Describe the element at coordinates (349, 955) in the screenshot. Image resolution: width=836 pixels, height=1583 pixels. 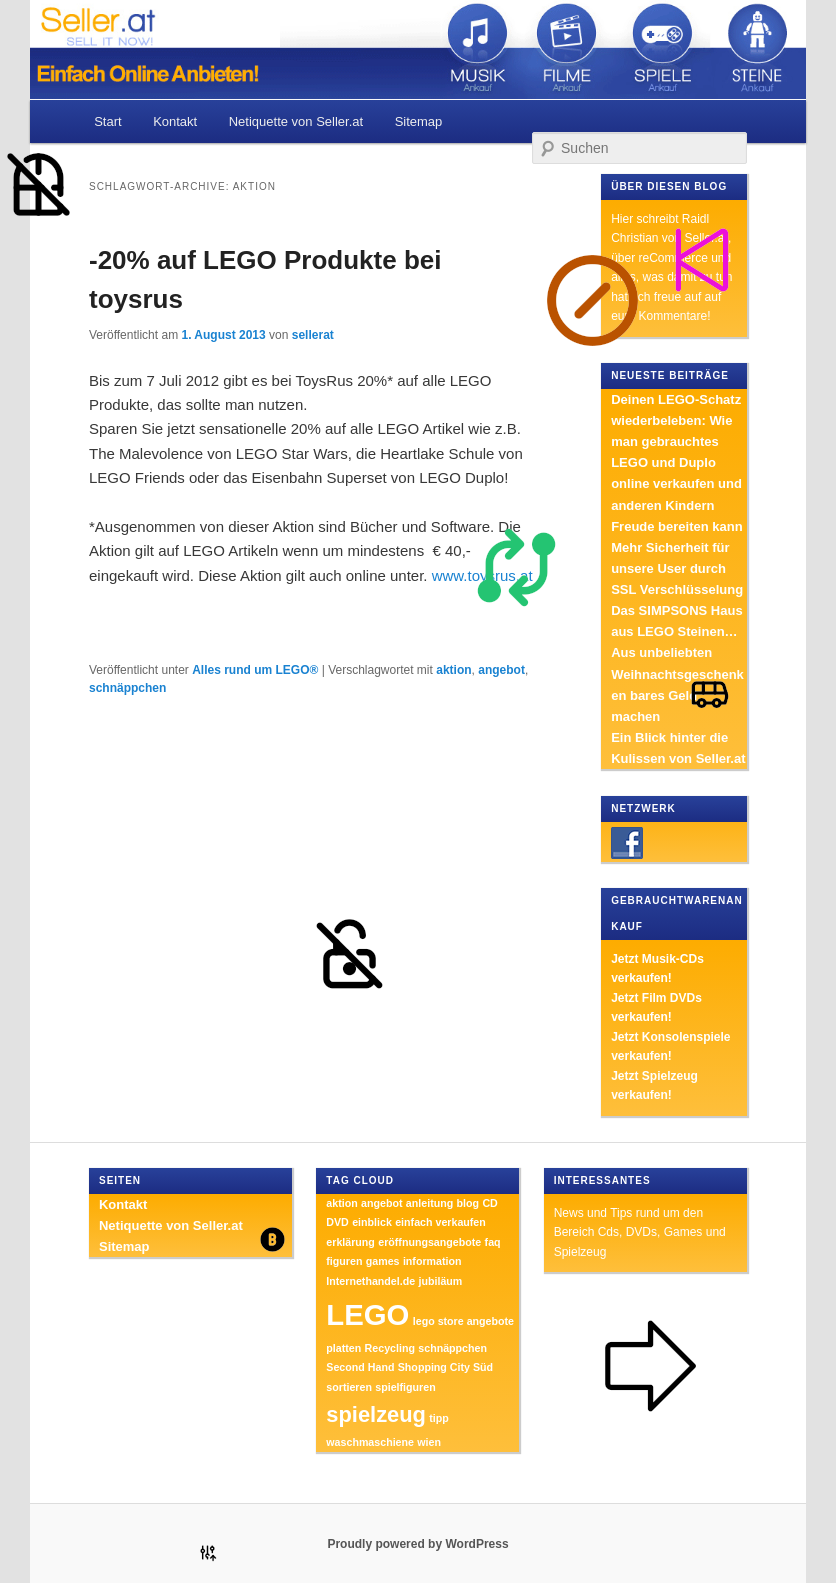
I see `unlock feature is unavailable or disabled` at that location.